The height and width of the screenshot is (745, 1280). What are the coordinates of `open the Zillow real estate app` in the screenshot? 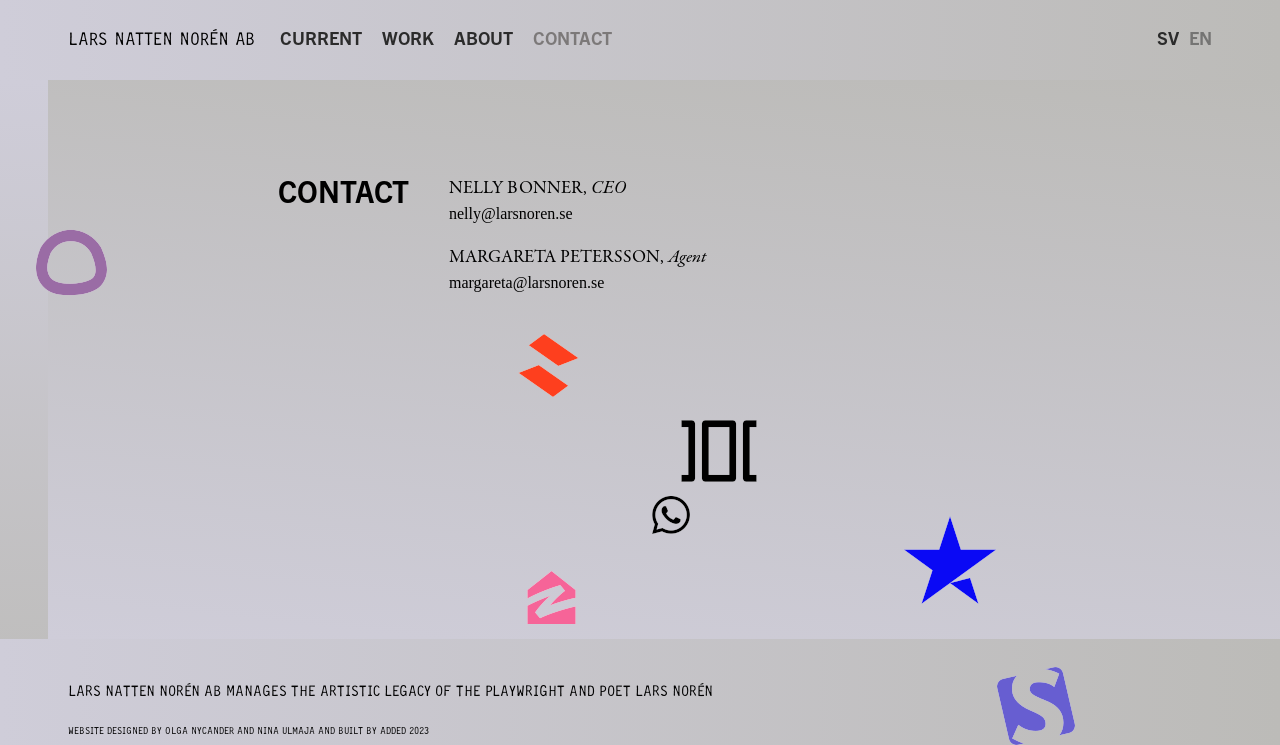 It's located at (551, 597).